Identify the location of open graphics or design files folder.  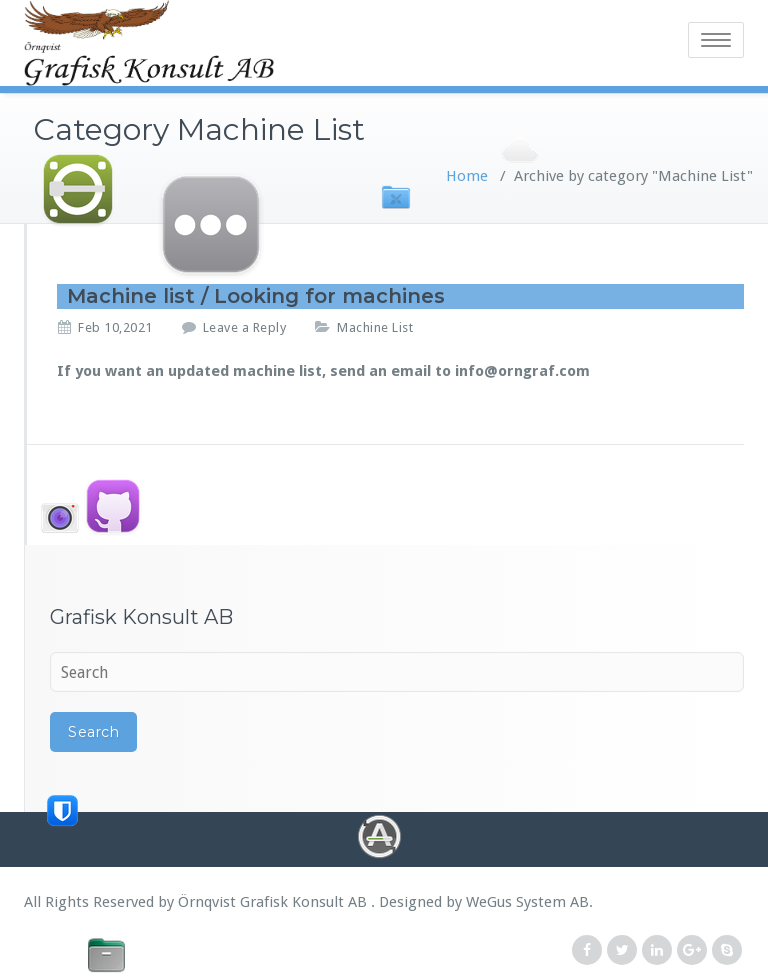
(396, 197).